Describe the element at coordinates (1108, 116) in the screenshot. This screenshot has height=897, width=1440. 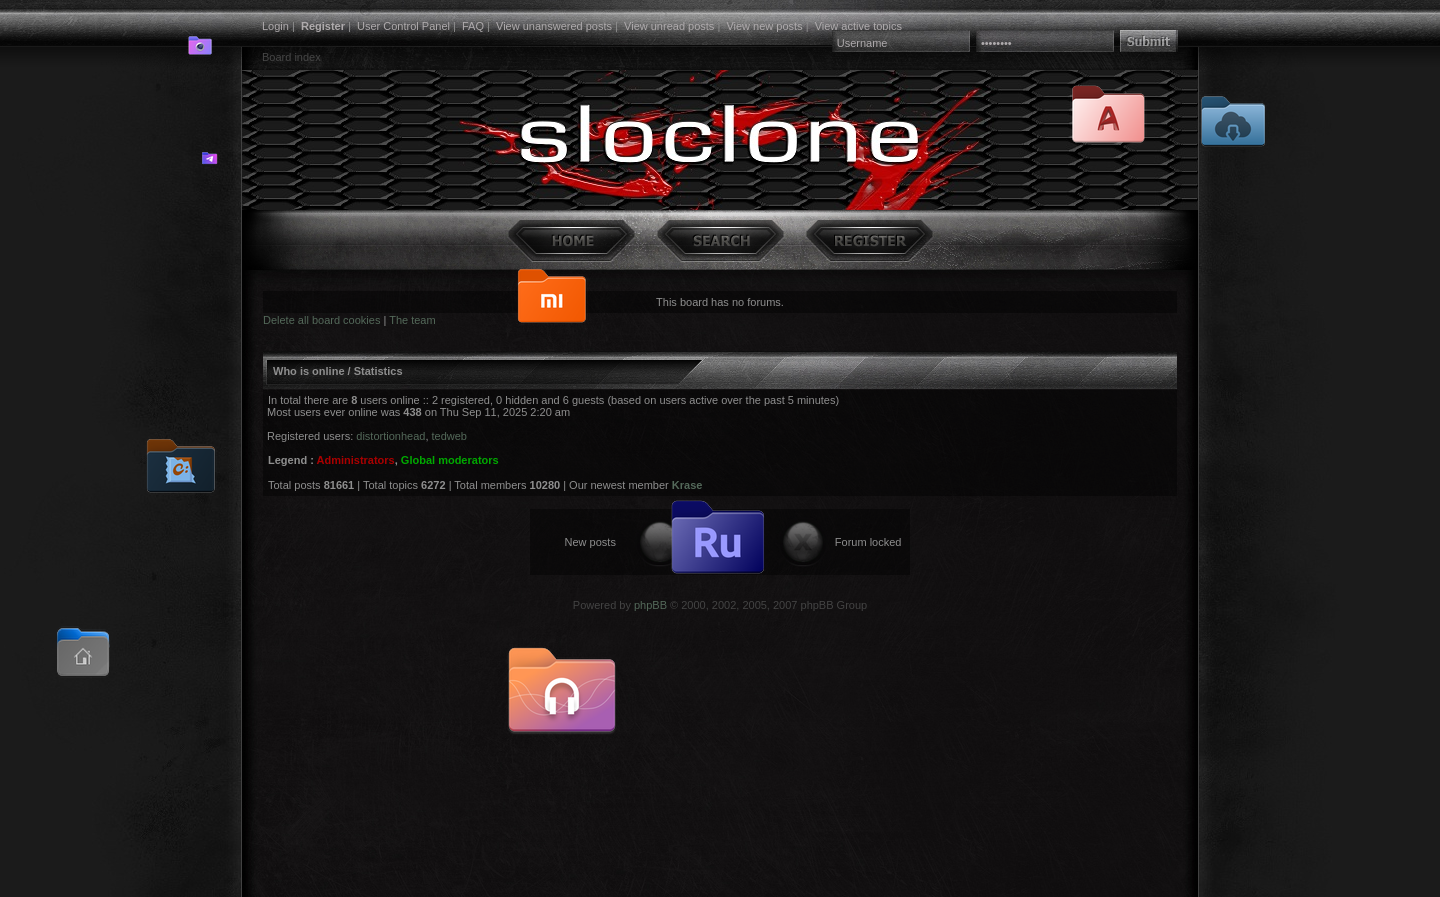
I see `folder containing AutoCAD project files` at that location.